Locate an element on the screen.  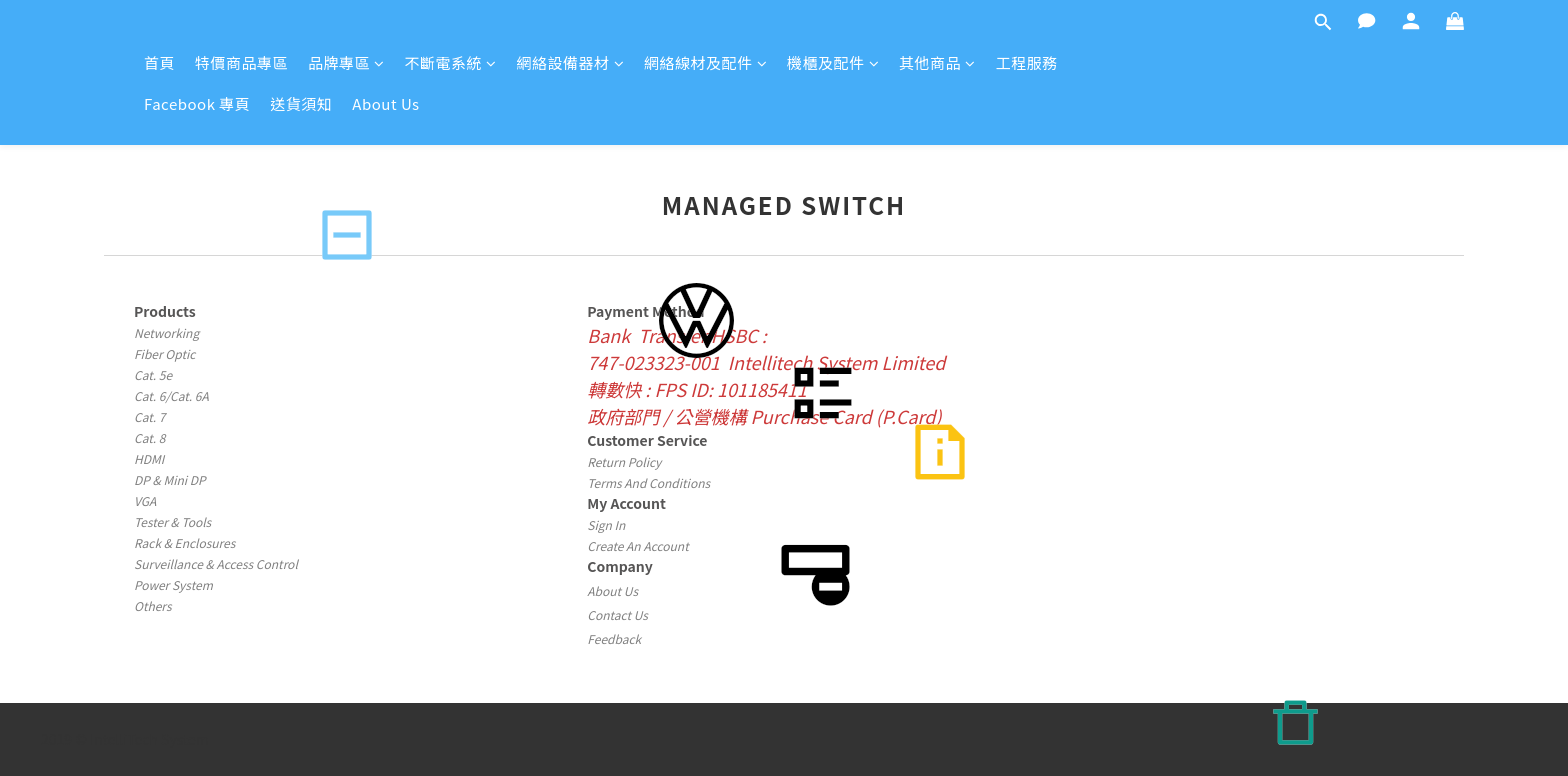
delete selected item is located at coordinates (1295, 722).